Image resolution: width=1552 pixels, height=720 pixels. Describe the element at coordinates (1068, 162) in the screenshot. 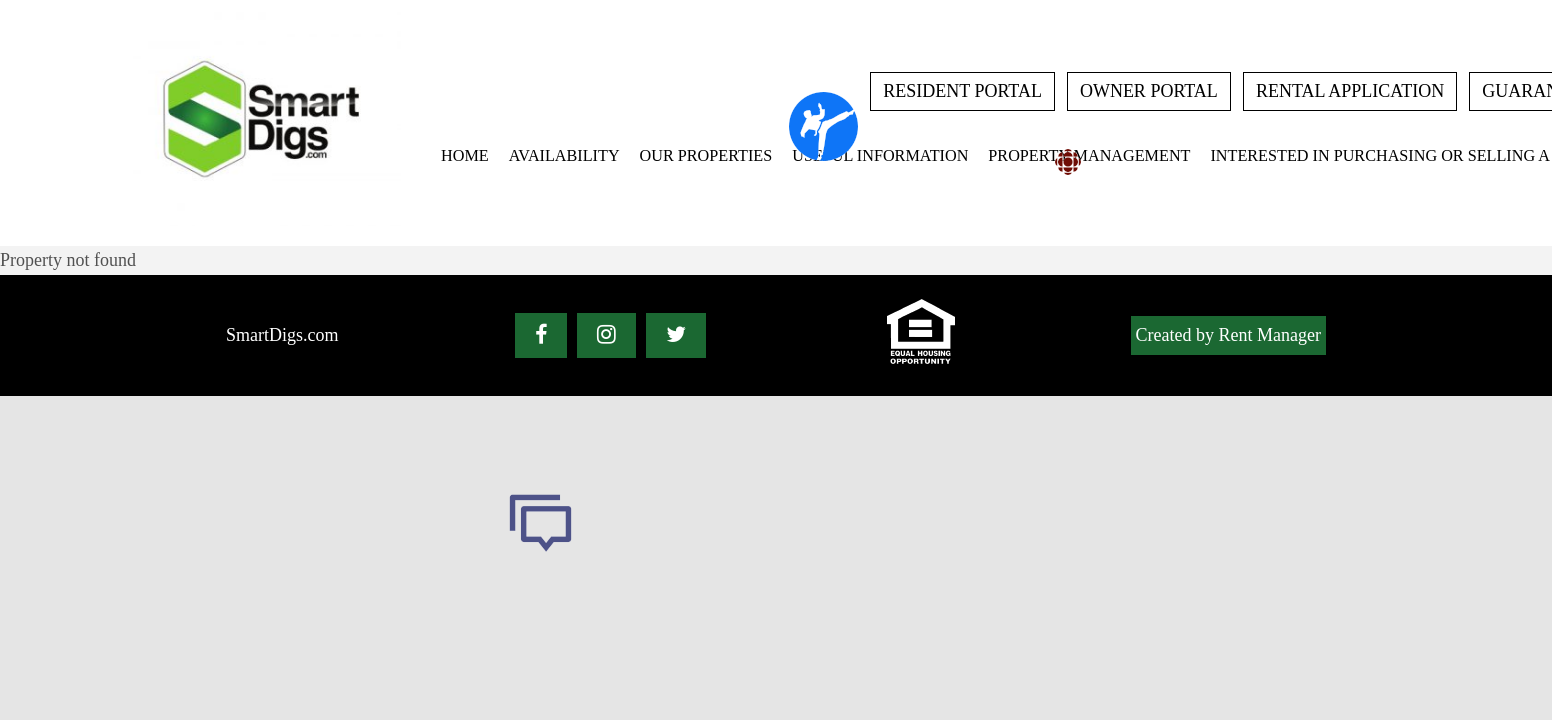

I see `CBC (Canadian Broadcasting Corporation) logo` at that location.